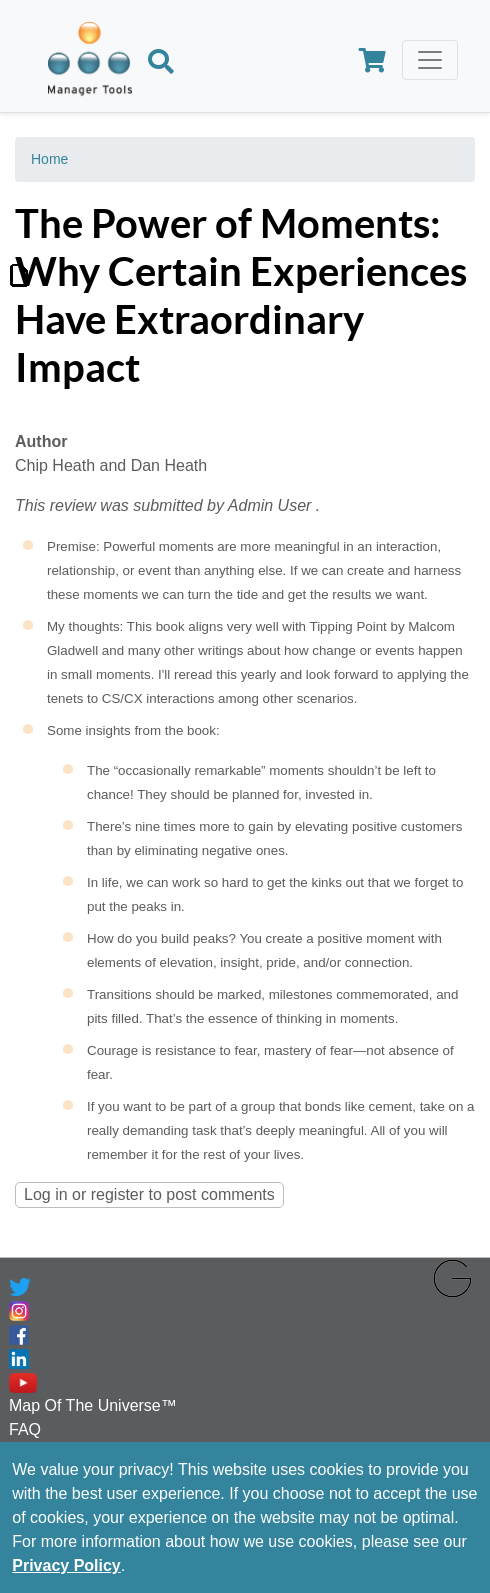 The image size is (490, 1593). What do you see at coordinates (19, 275) in the screenshot?
I see `insert or attach a file` at bounding box center [19, 275].